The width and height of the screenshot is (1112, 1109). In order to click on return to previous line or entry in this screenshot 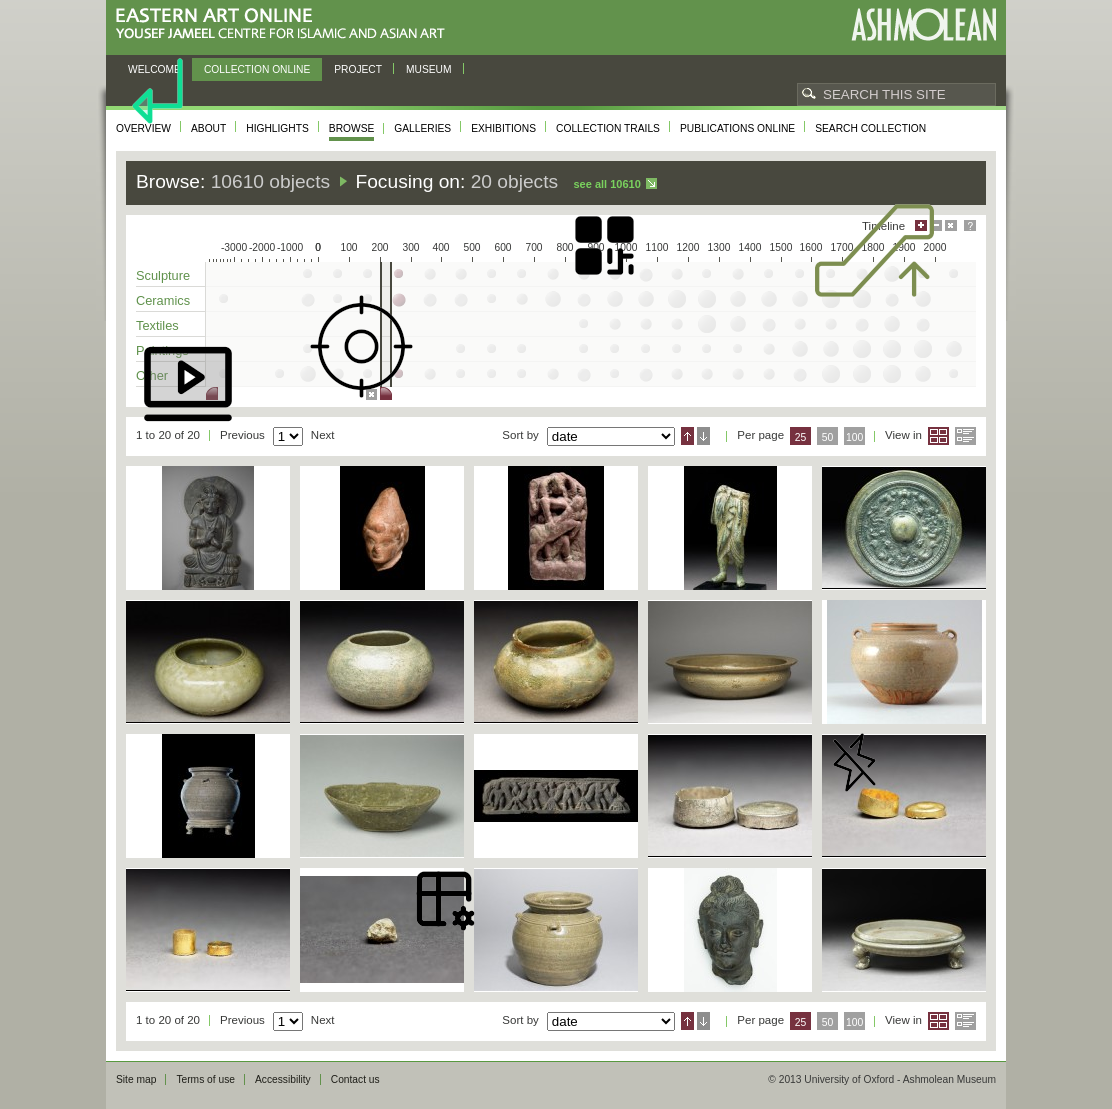, I will do `click(160, 91)`.